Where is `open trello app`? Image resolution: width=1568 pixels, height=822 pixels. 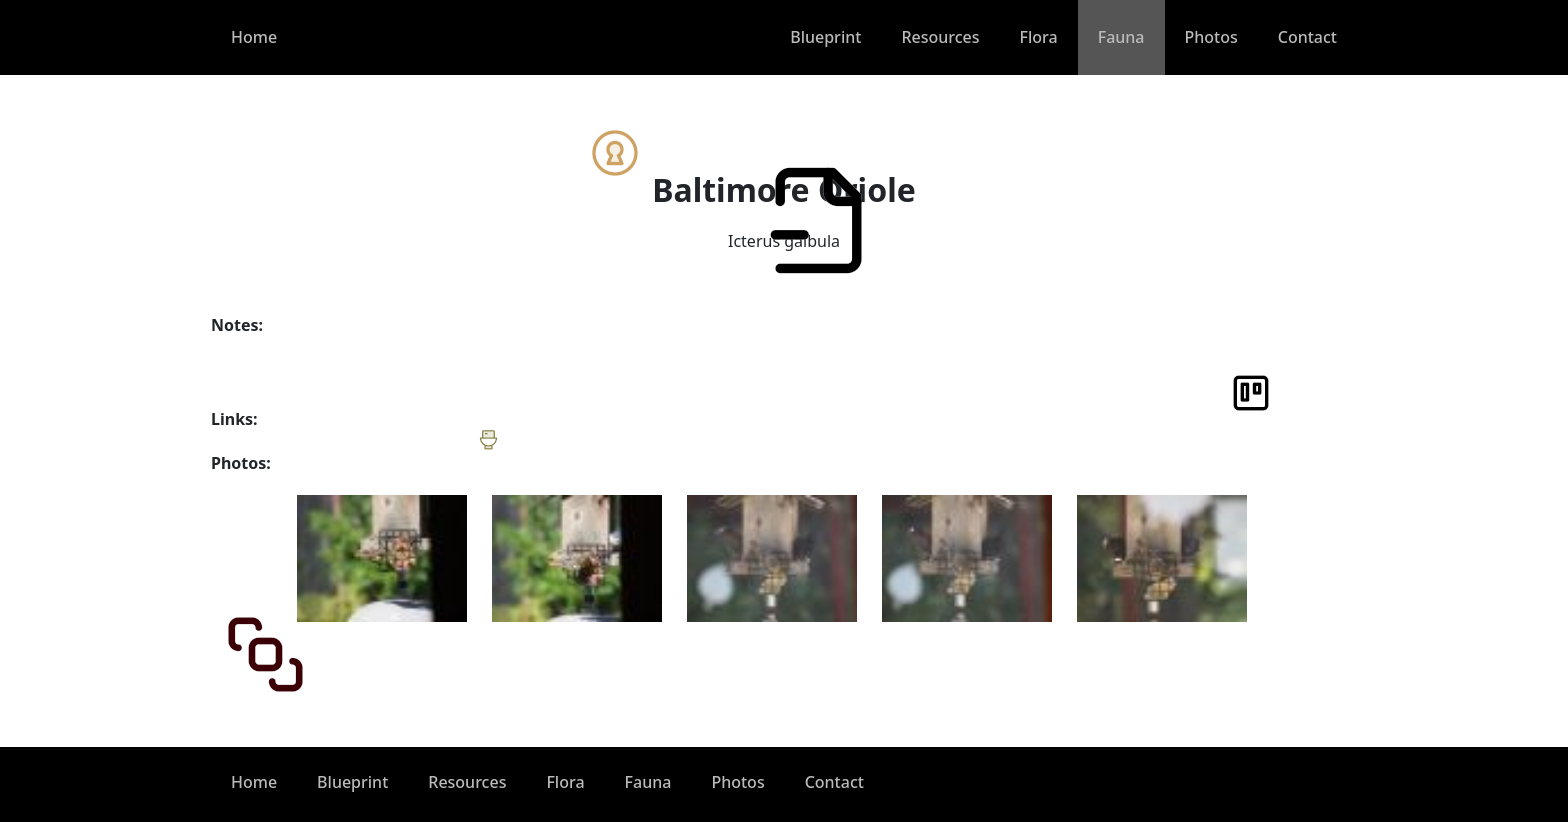 open trello app is located at coordinates (1251, 393).